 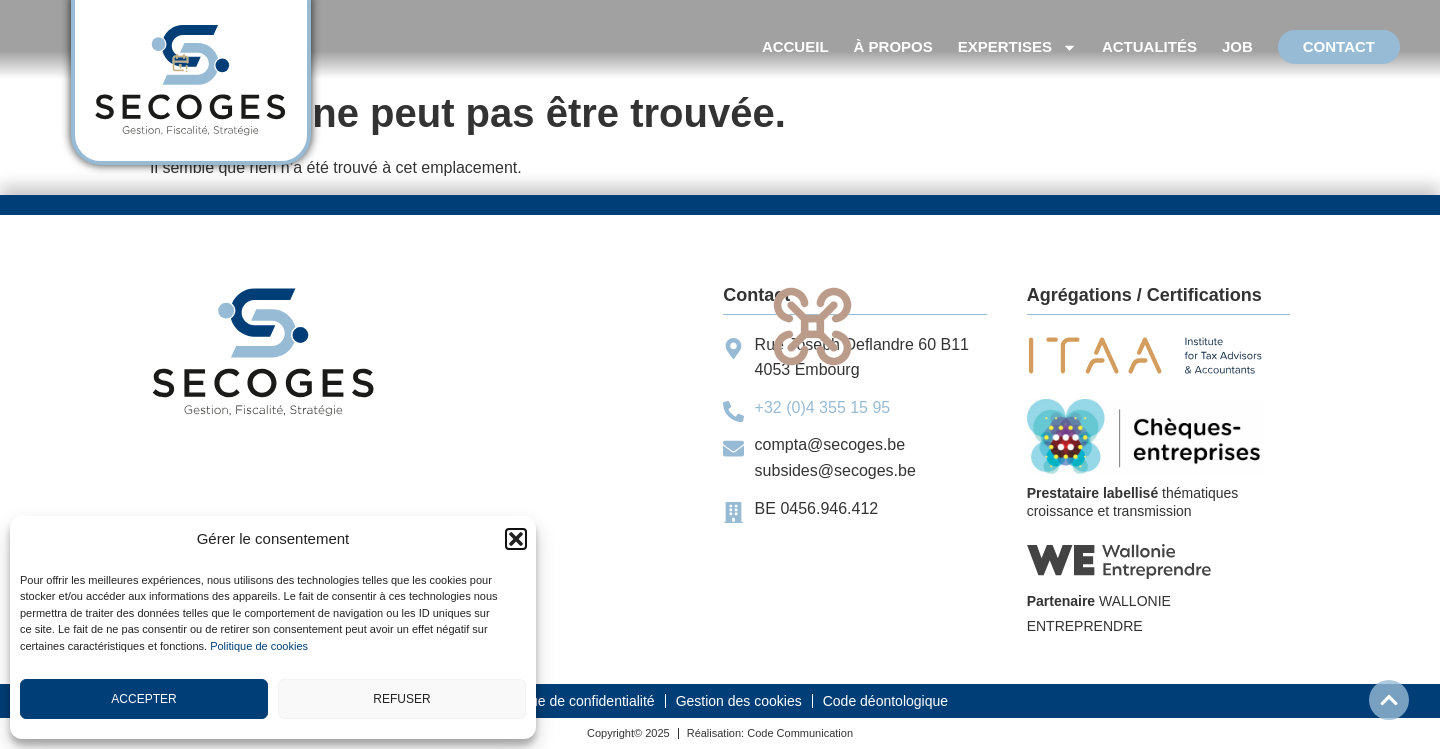 I want to click on calendar event requiring attention, so click(x=180, y=62).